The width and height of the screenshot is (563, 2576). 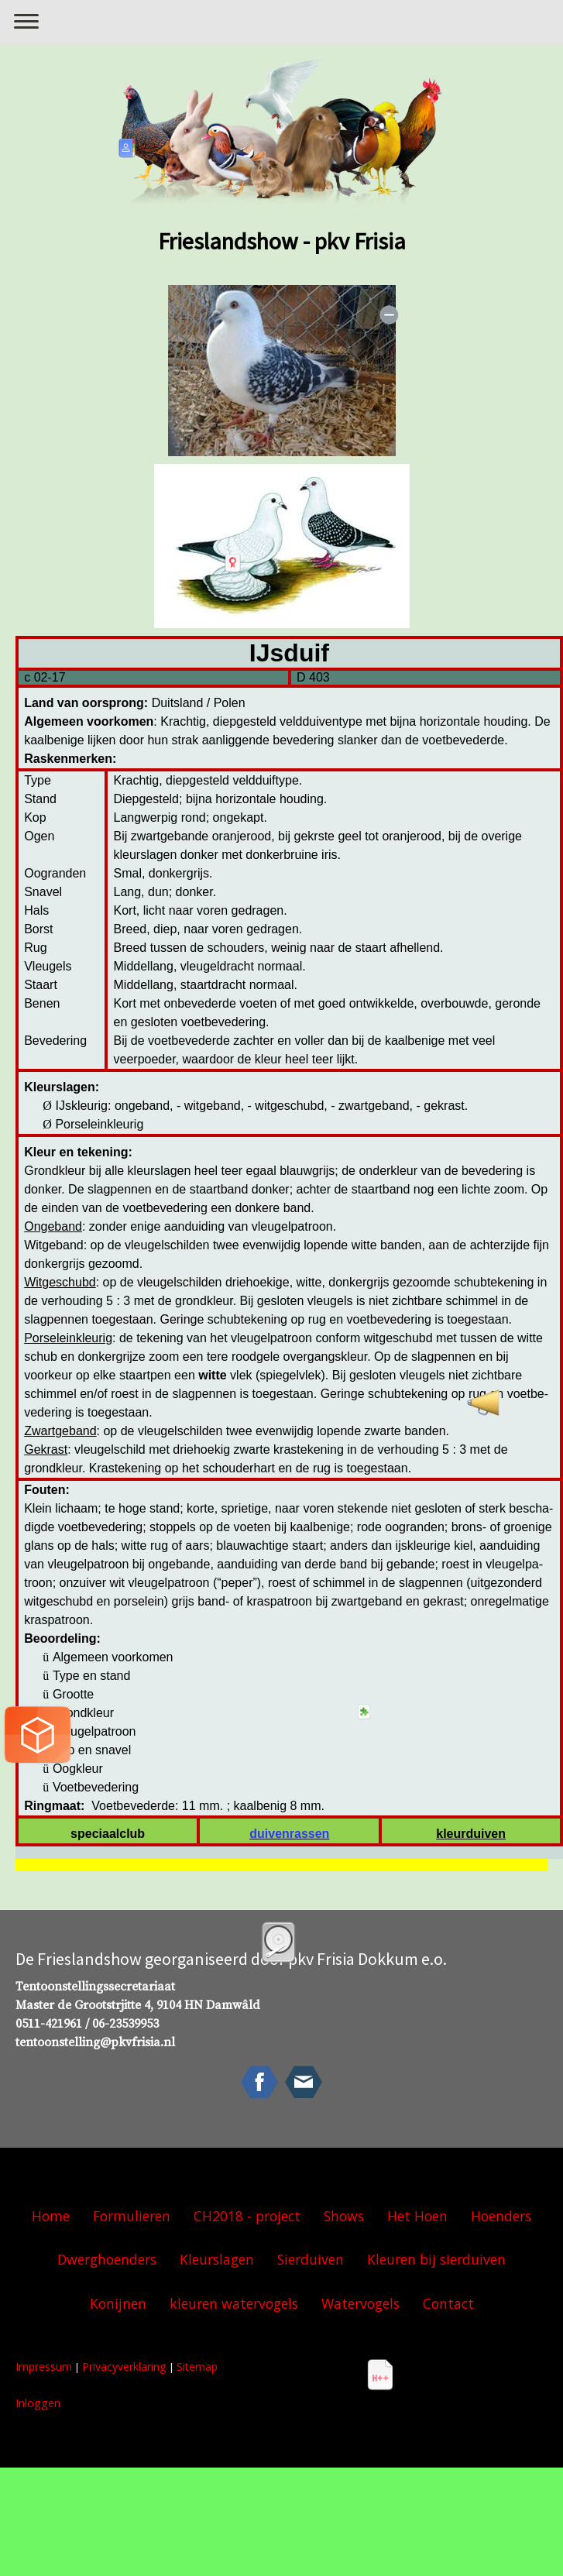 I want to click on an add-on or plugin file type, so click(x=364, y=1712).